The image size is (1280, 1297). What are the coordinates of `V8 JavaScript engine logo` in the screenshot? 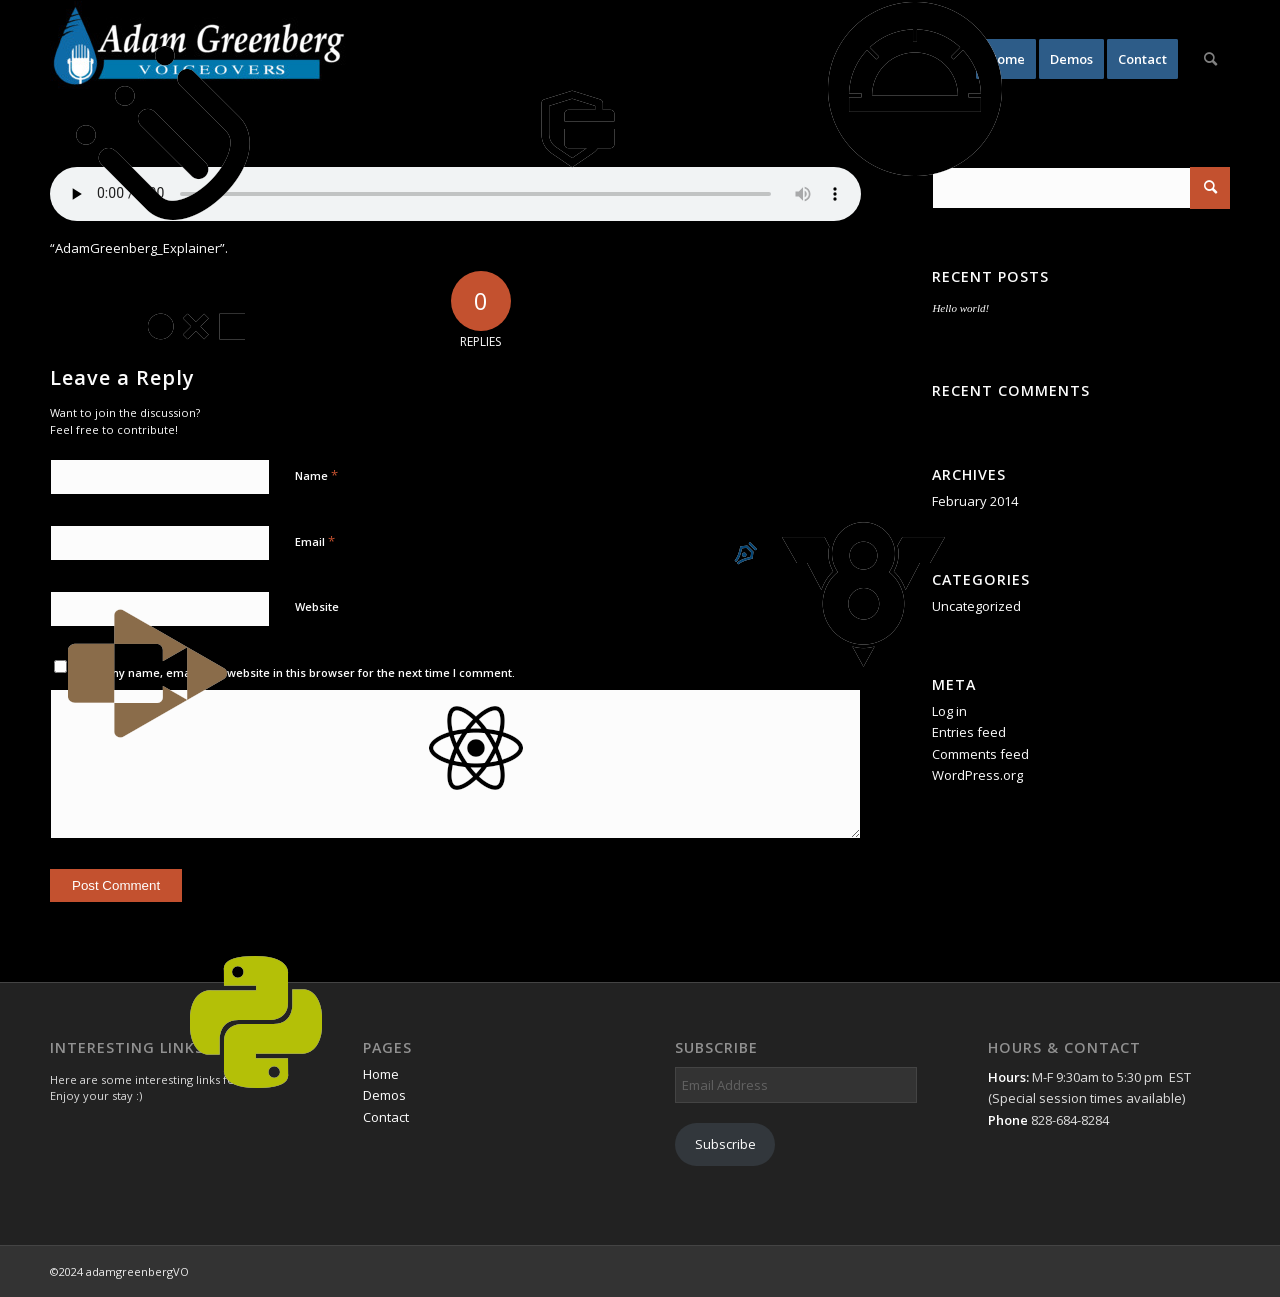 It's located at (863, 594).